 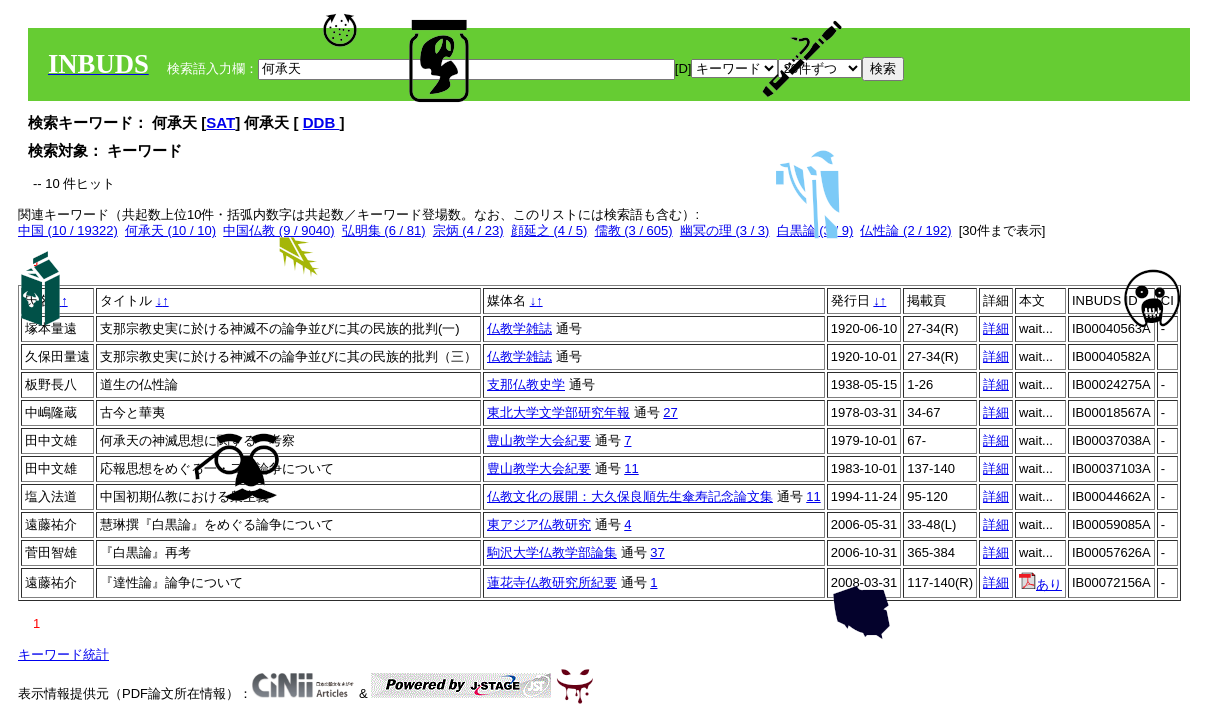 I want to click on indicates a delicious or tempting item, so click(x=575, y=686).